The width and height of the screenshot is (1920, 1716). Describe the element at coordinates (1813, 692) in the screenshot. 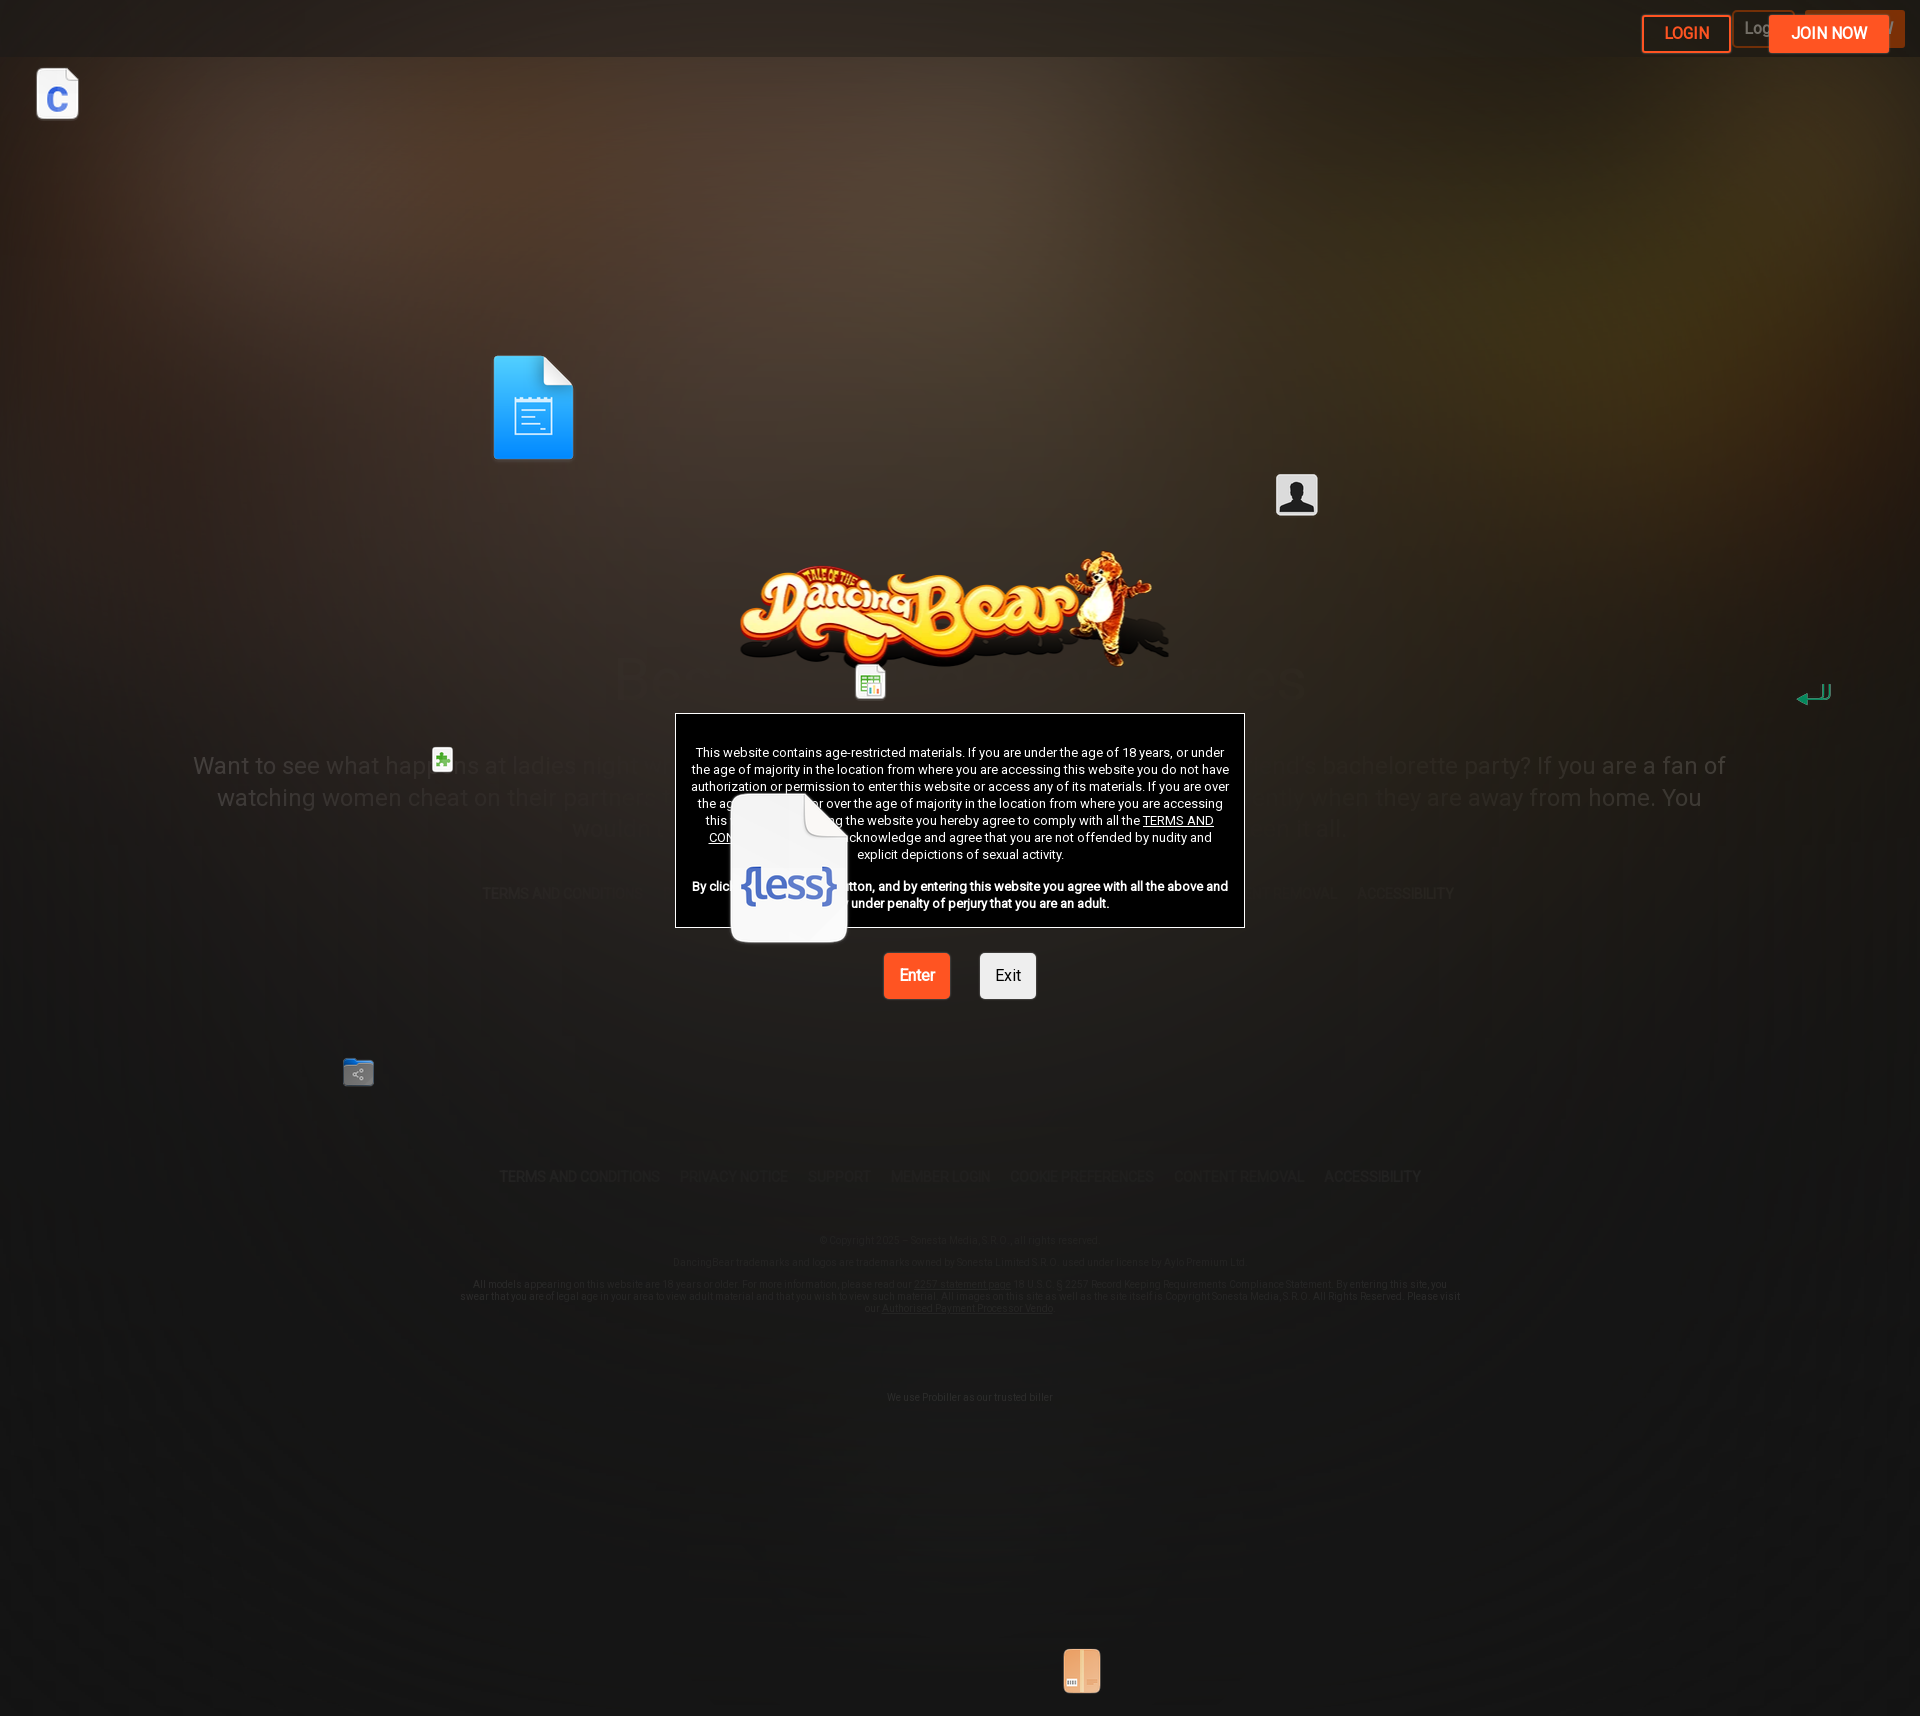

I see `reply to all recipients of an email` at that location.